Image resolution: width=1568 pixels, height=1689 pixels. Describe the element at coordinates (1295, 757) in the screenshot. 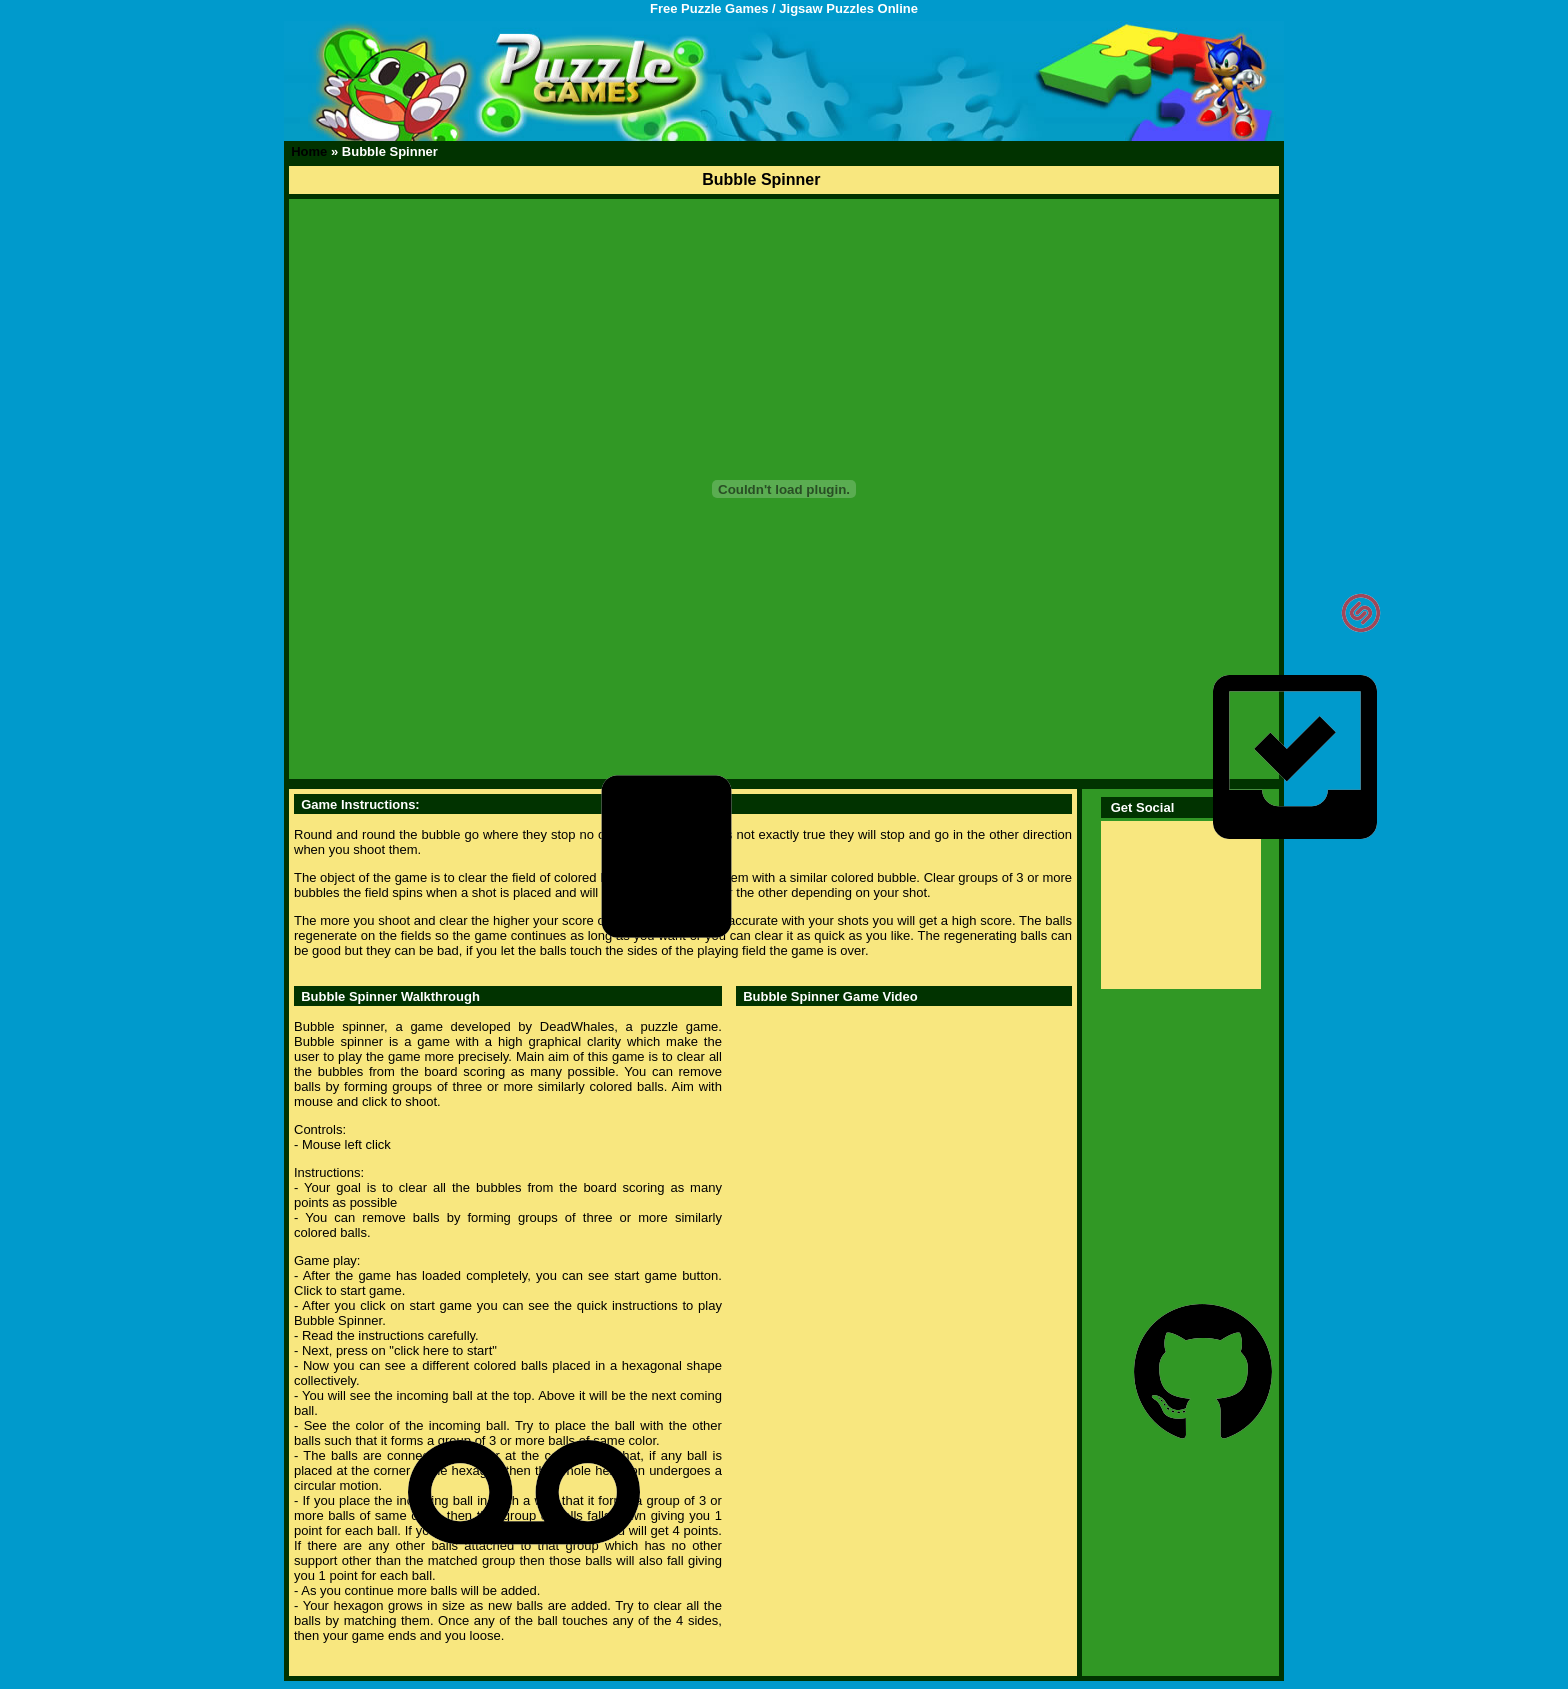

I see `mark all inbox messages as read` at that location.